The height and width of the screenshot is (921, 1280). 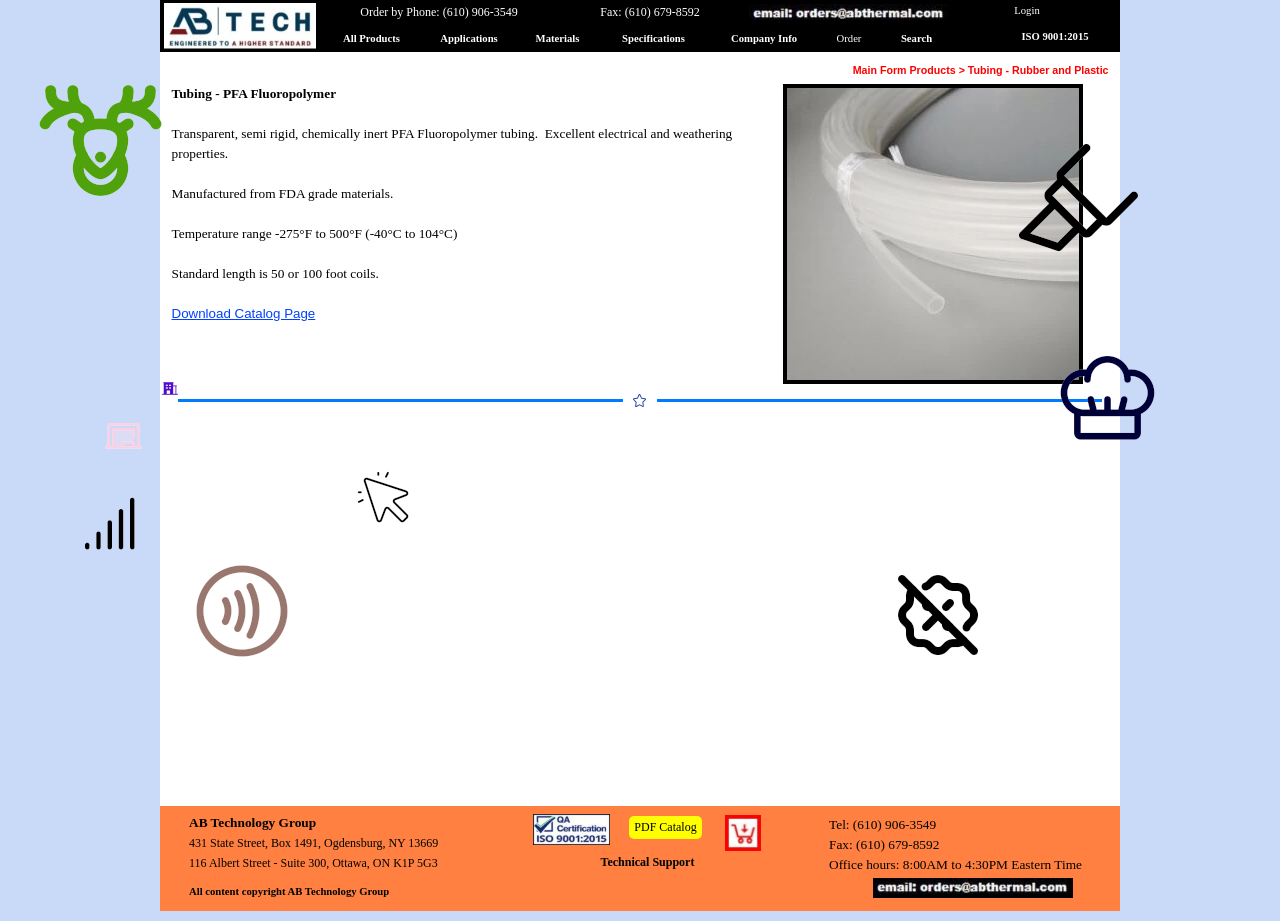 I want to click on browse recipes or cooking content, so click(x=1107, y=399).